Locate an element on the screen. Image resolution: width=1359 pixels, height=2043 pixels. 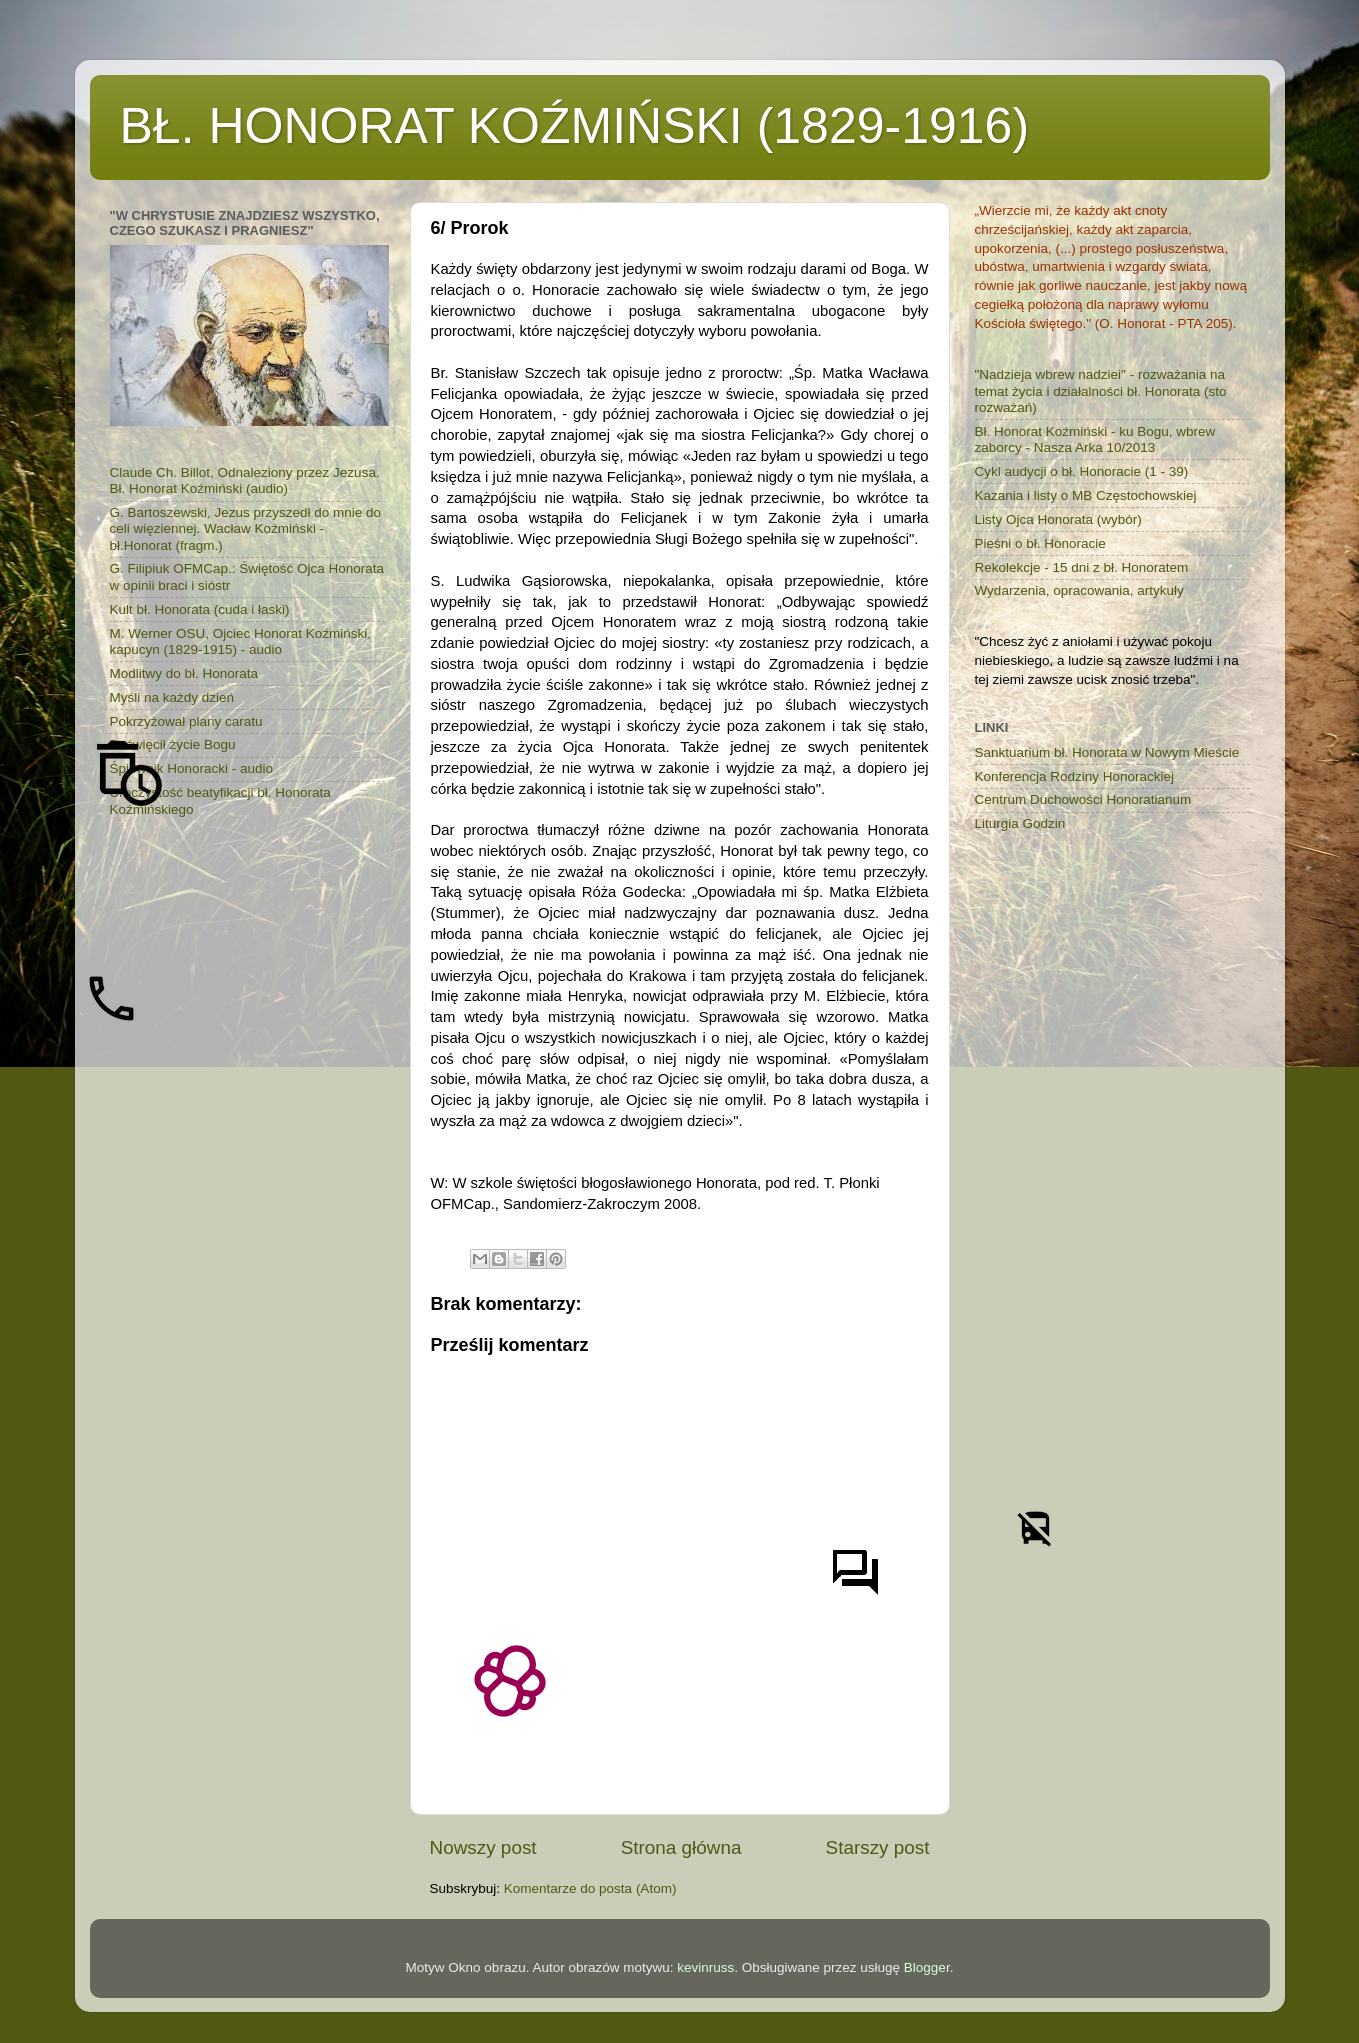
make a phone call is located at coordinates (111, 998).